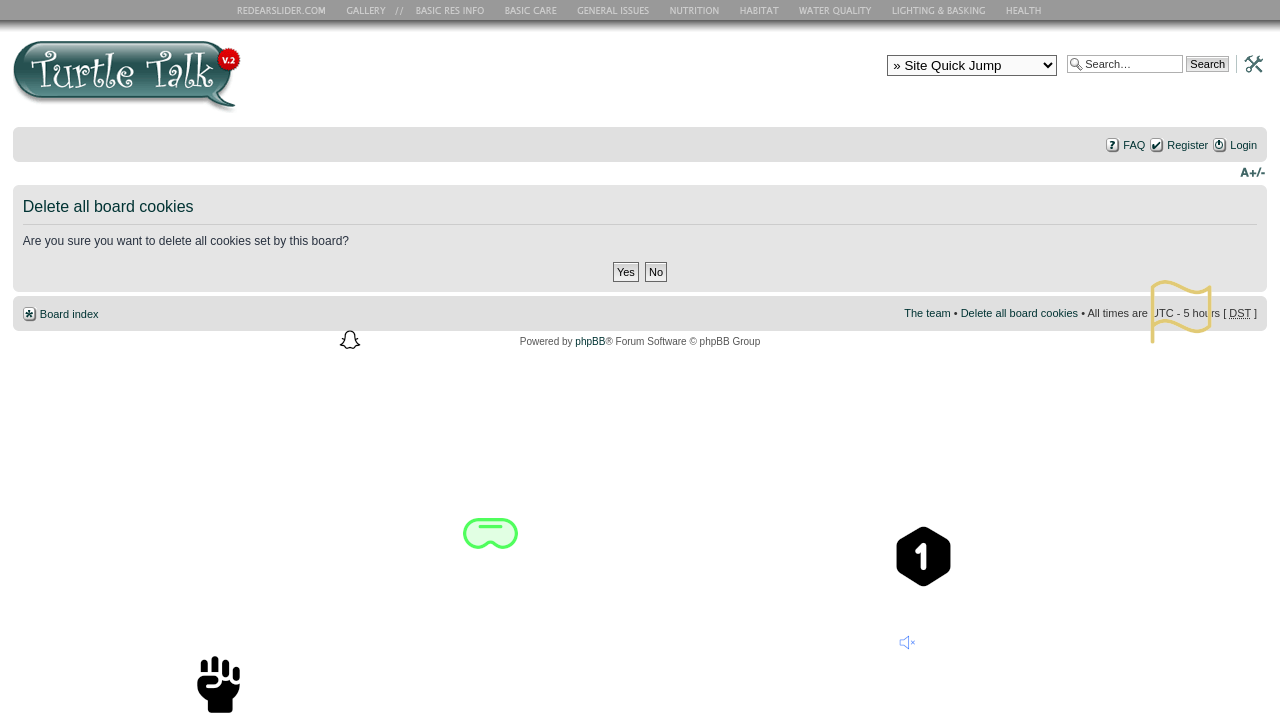  Describe the element at coordinates (923, 556) in the screenshot. I see `indicates step one in a multi-step process` at that location.